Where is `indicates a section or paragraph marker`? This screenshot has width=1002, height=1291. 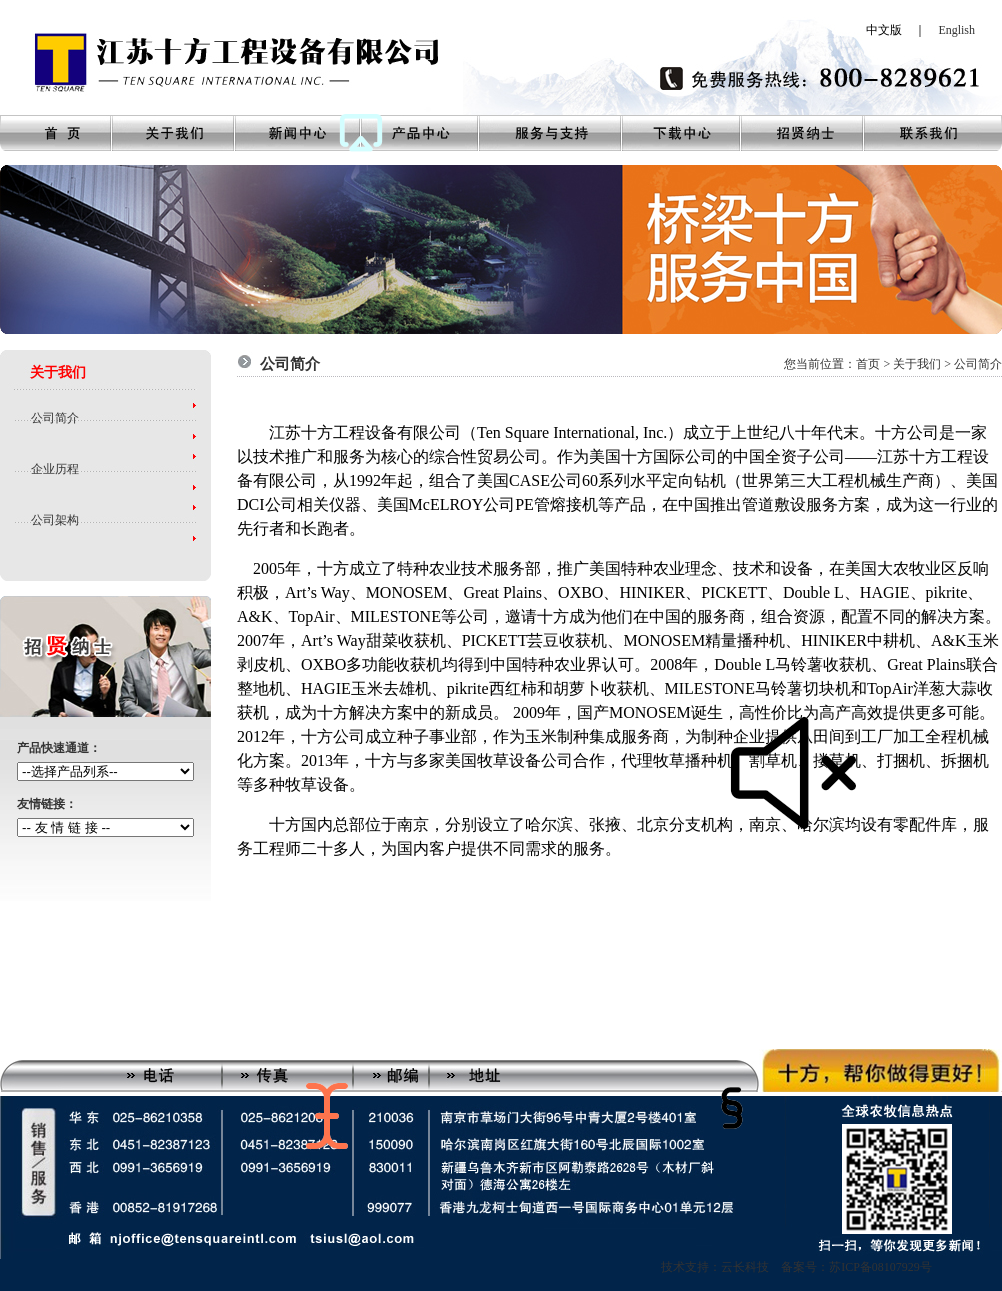
indicates a section or paragraph marker is located at coordinates (732, 1108).